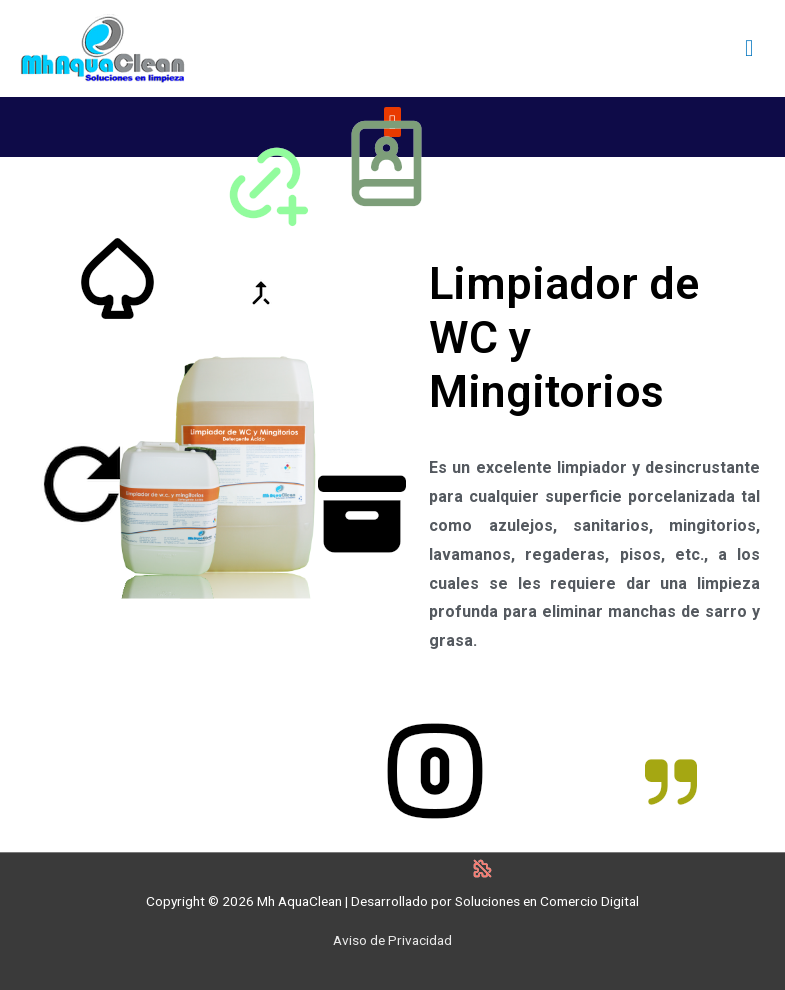 The width and height of the screenshot is (785, 990). Describe the element at coordinates (435, 771) in the screenshot. I see `indicates zero items or empty count` at that location.